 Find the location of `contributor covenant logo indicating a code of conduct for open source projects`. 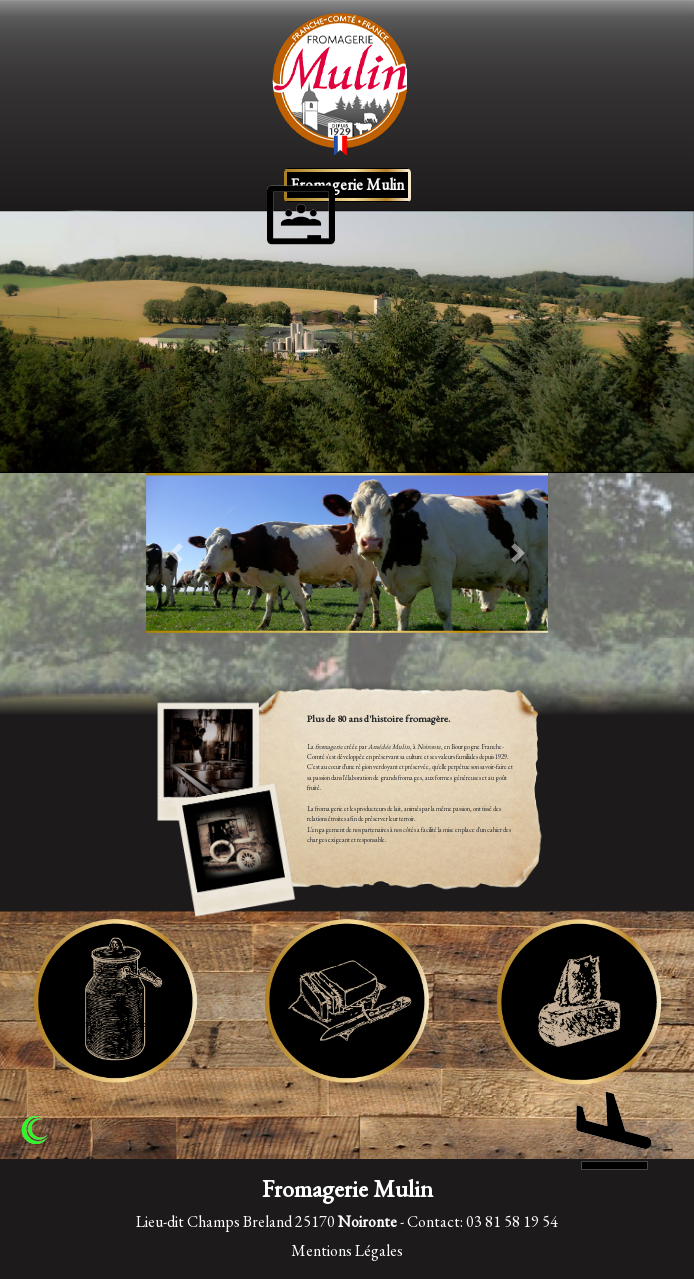

contributor covenant logo indicating a code of conduct for open source projects is located at coordinates (35, 1130).